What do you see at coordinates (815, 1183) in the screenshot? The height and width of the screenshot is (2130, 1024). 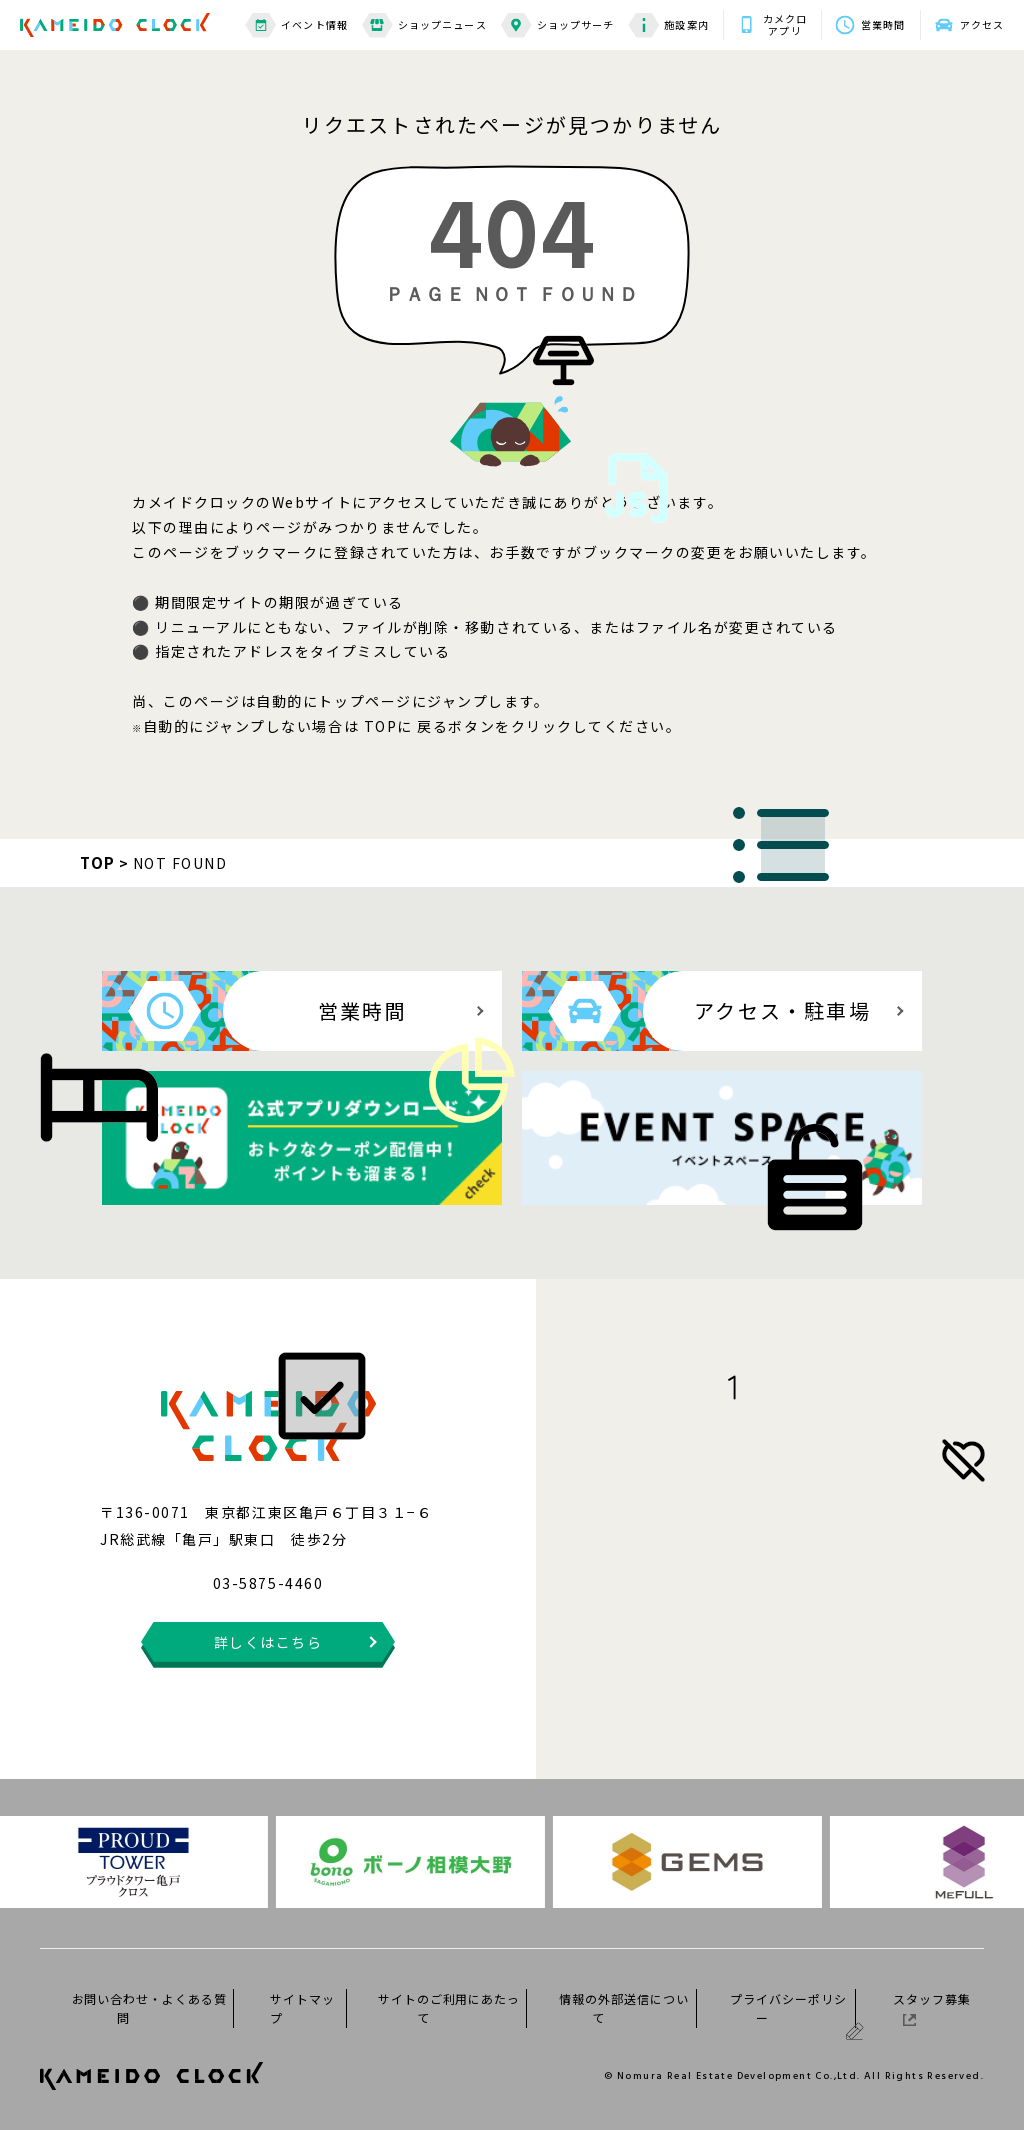 I see `unlocked or unsecured state` at bounding box center [815, 1183].